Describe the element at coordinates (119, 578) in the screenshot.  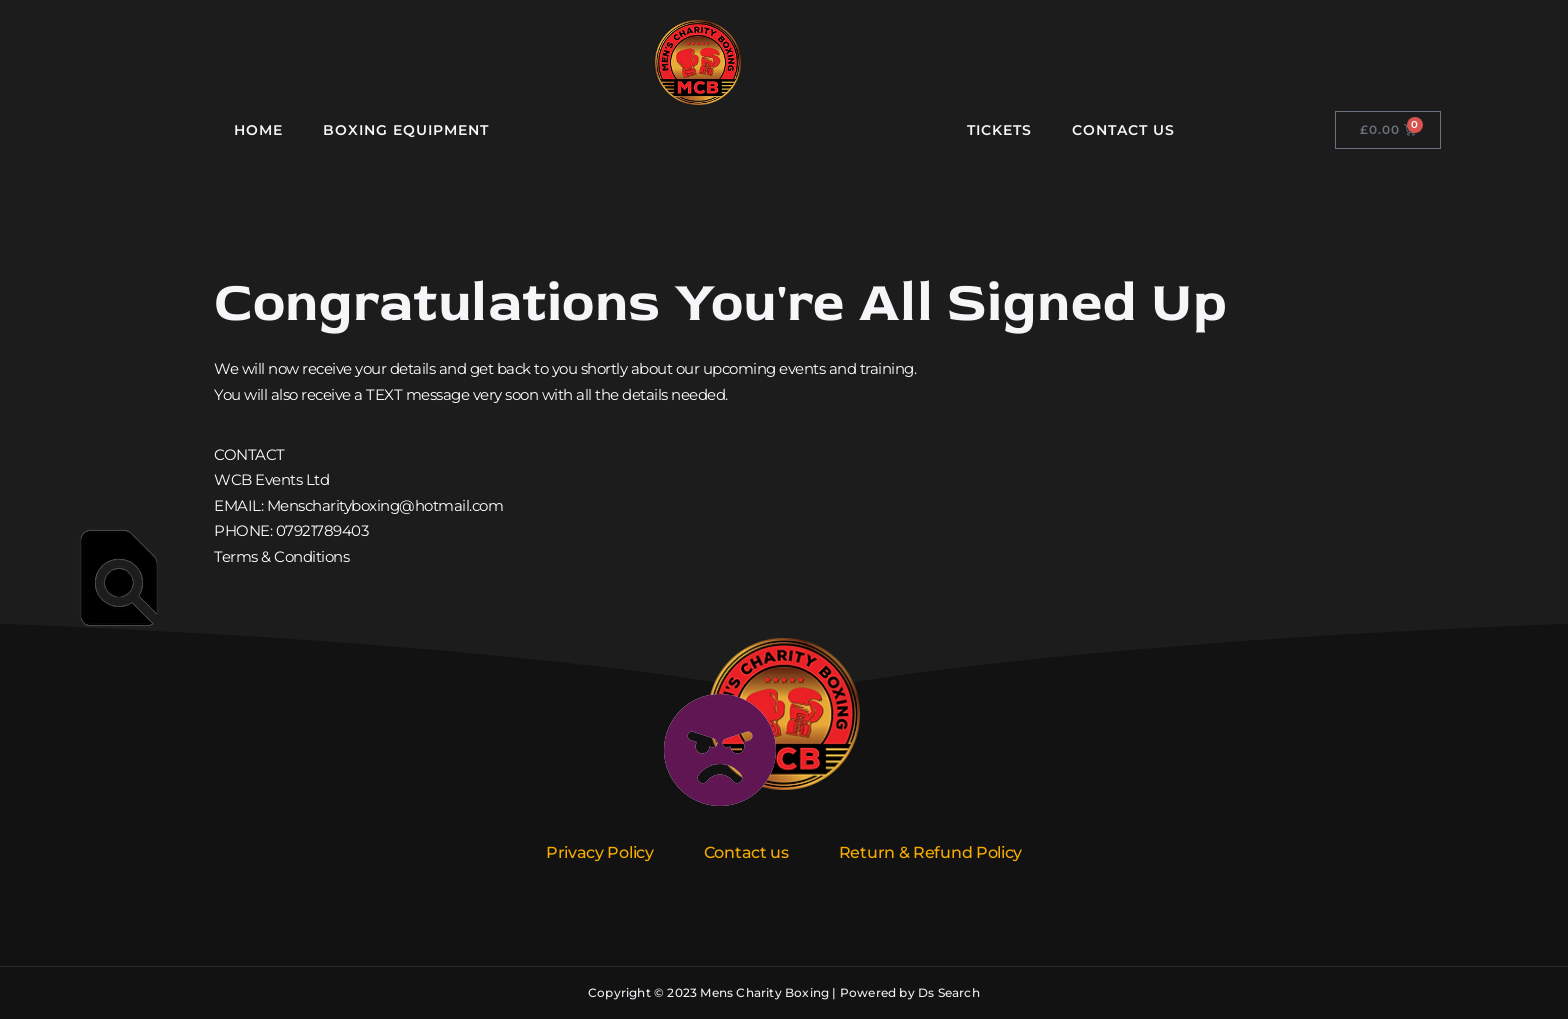
I see `search within the current document` at that location.